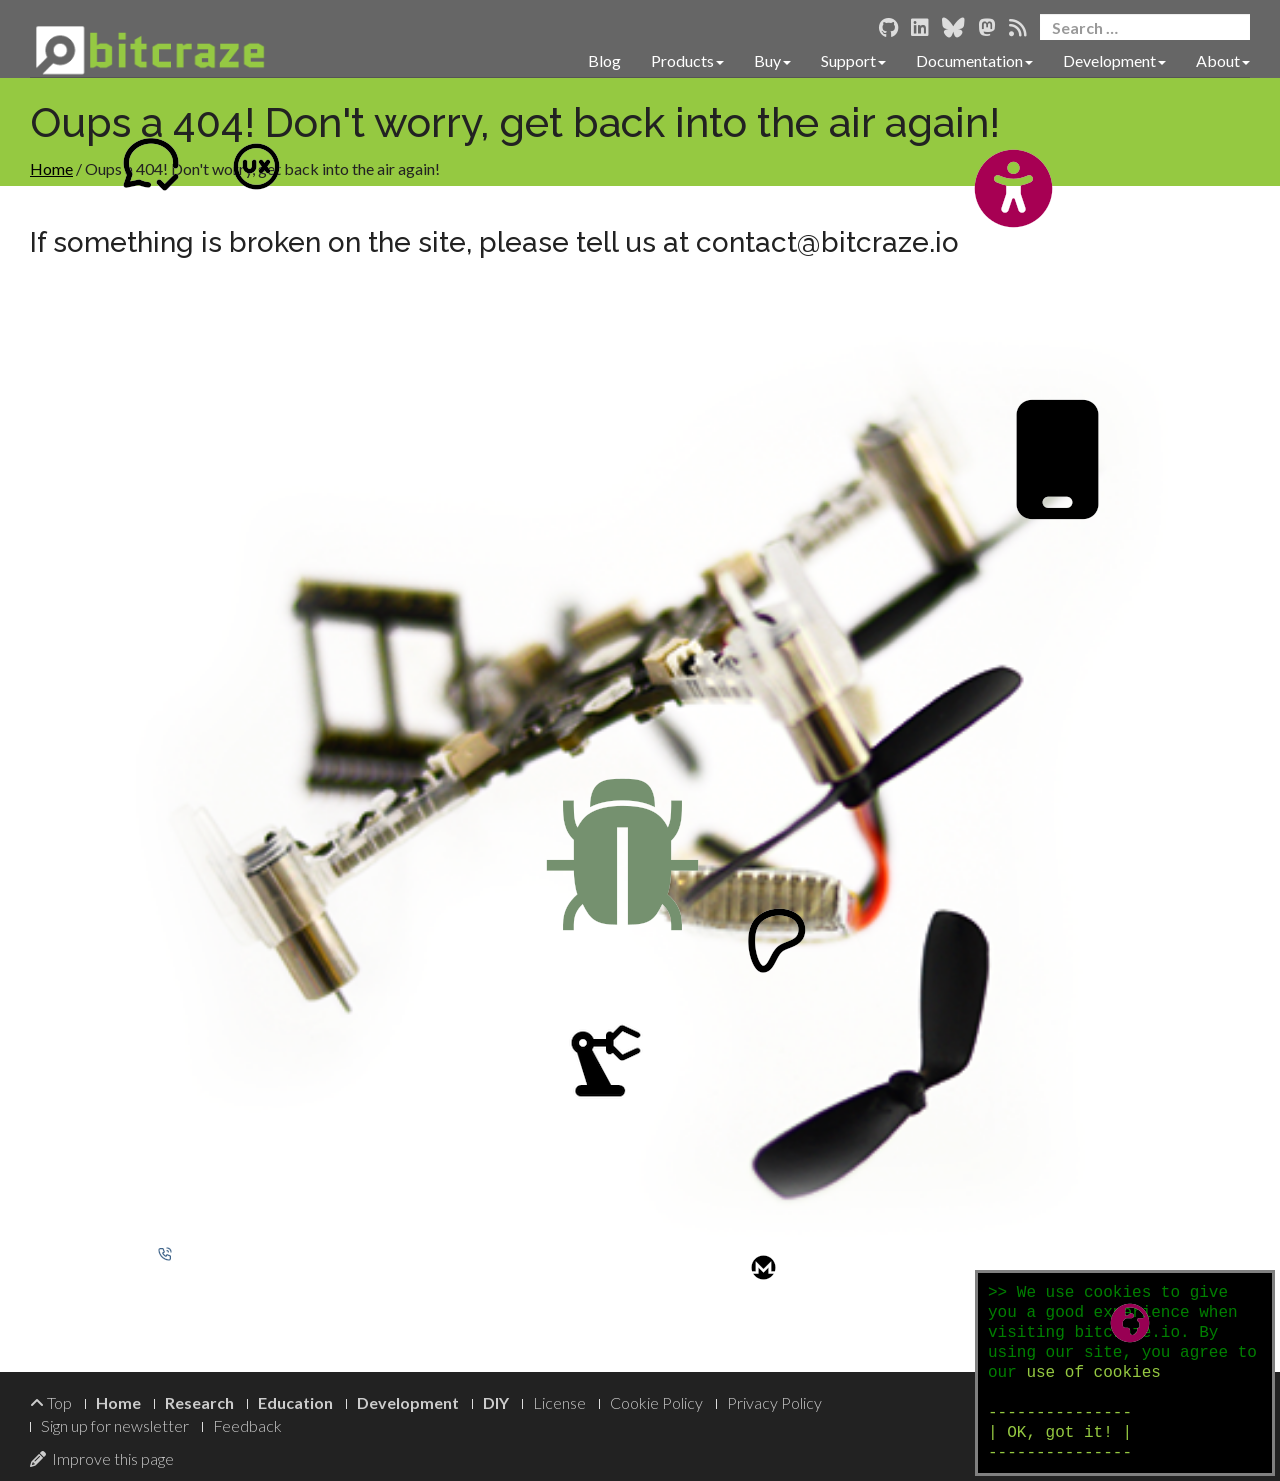  What do you see at coordinates (763, 1267) in the screenshot?
I see `monero cryptocurrency logo` at bounding box center [763, 1267].